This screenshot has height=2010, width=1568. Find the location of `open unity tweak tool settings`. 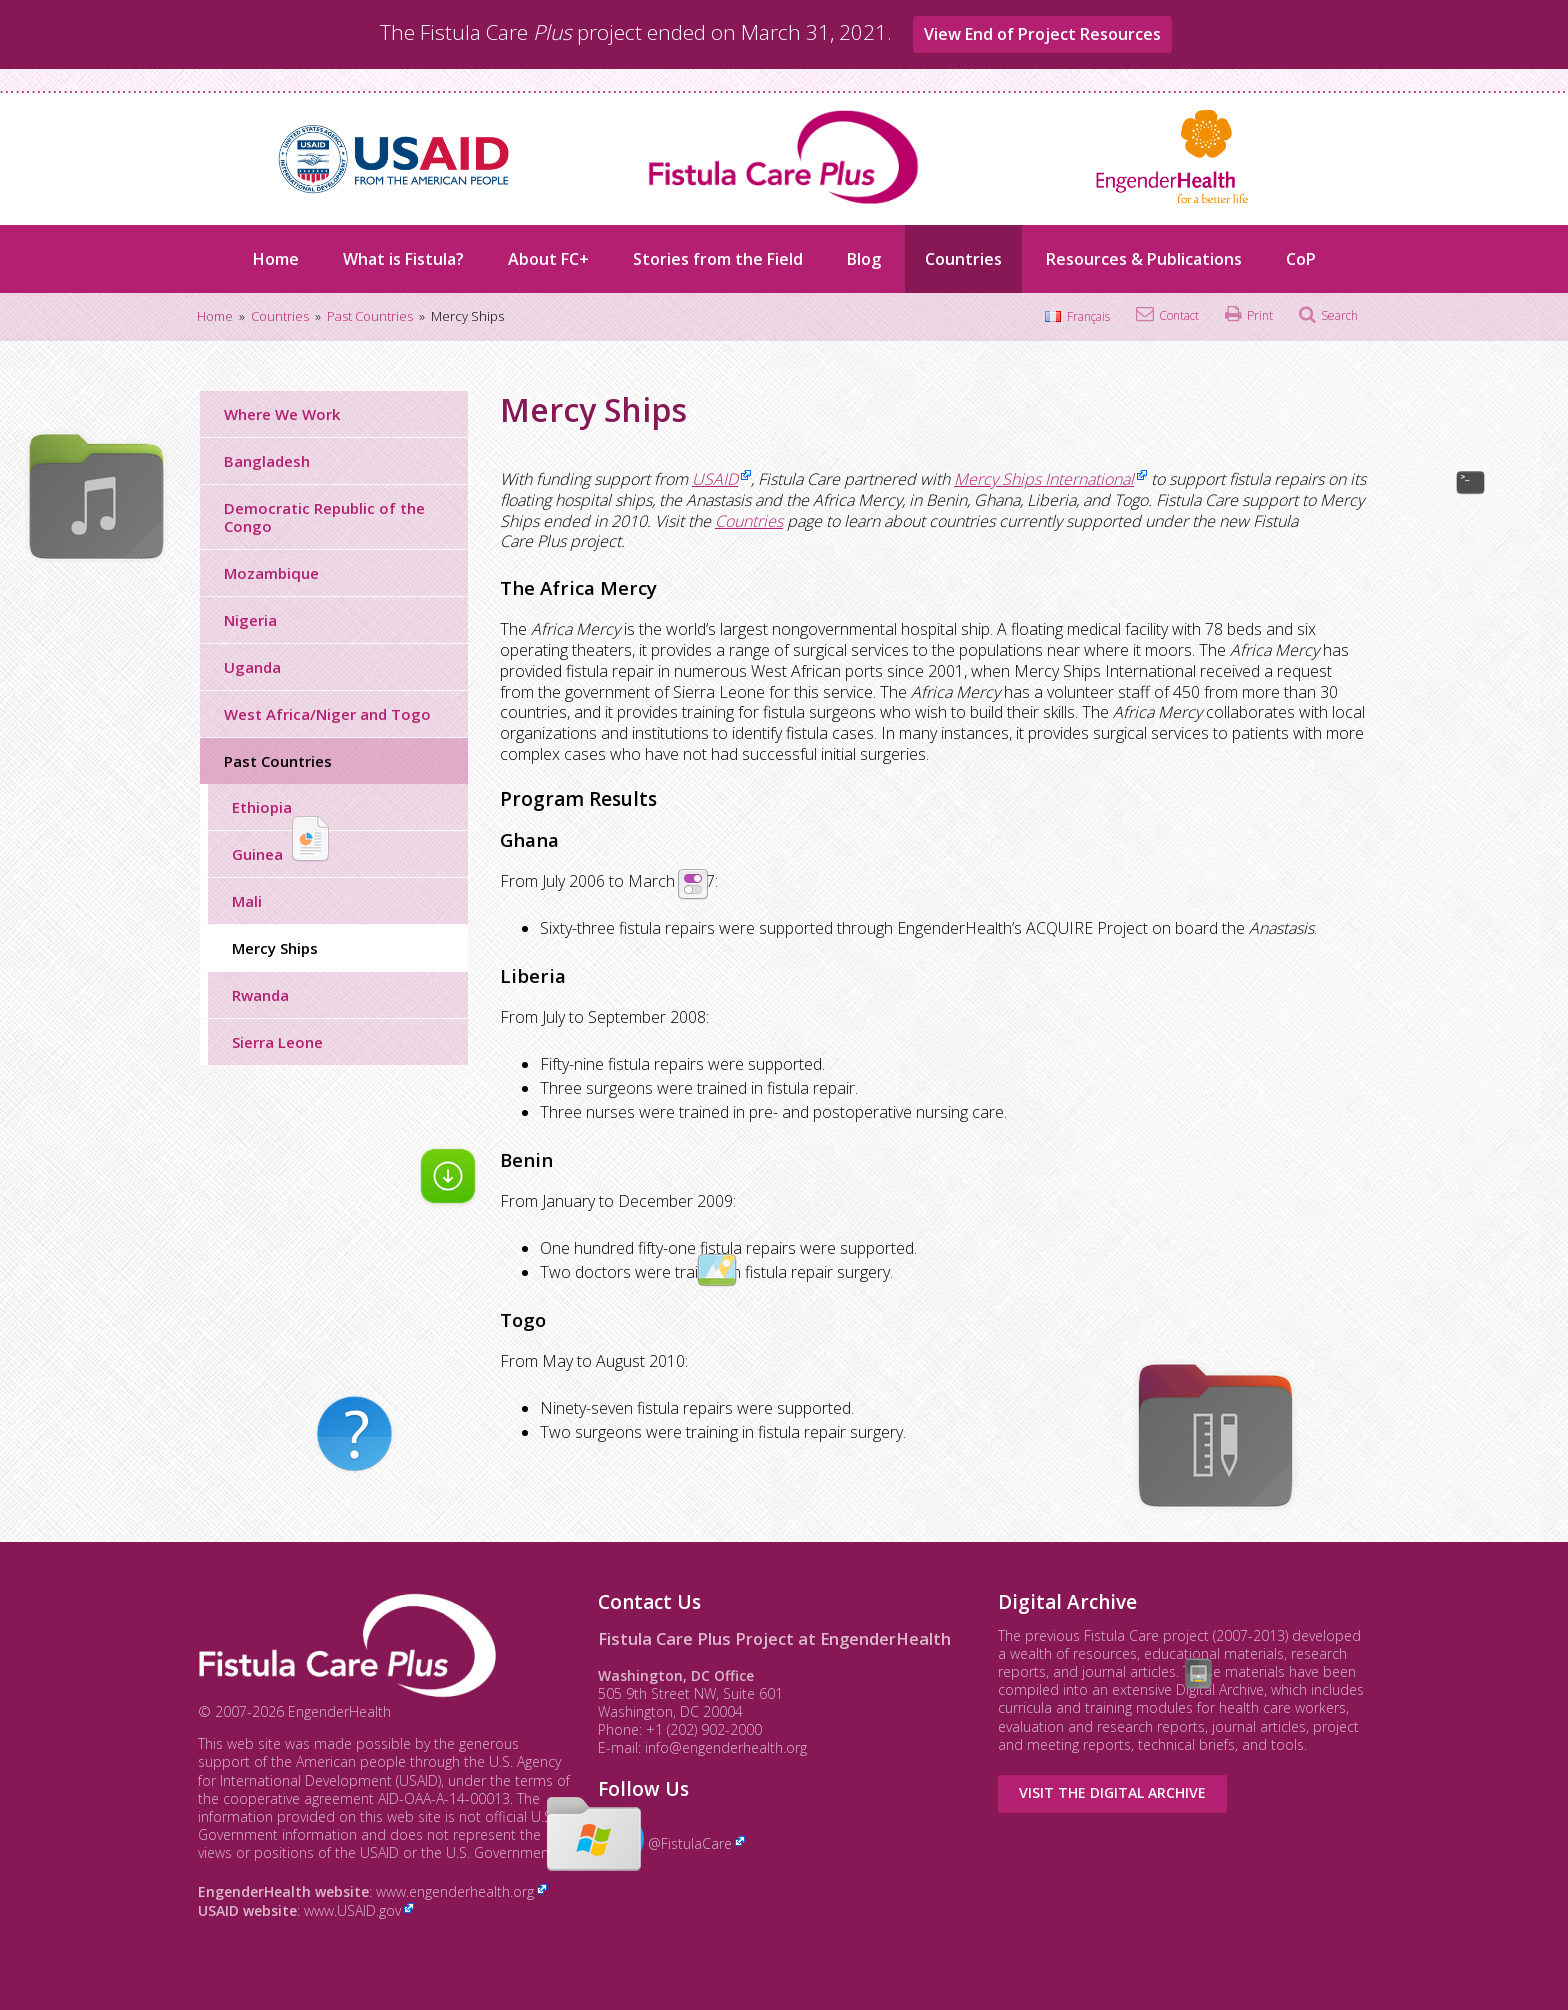

open unity tweak tool settings is located at coordinates (693, 884).